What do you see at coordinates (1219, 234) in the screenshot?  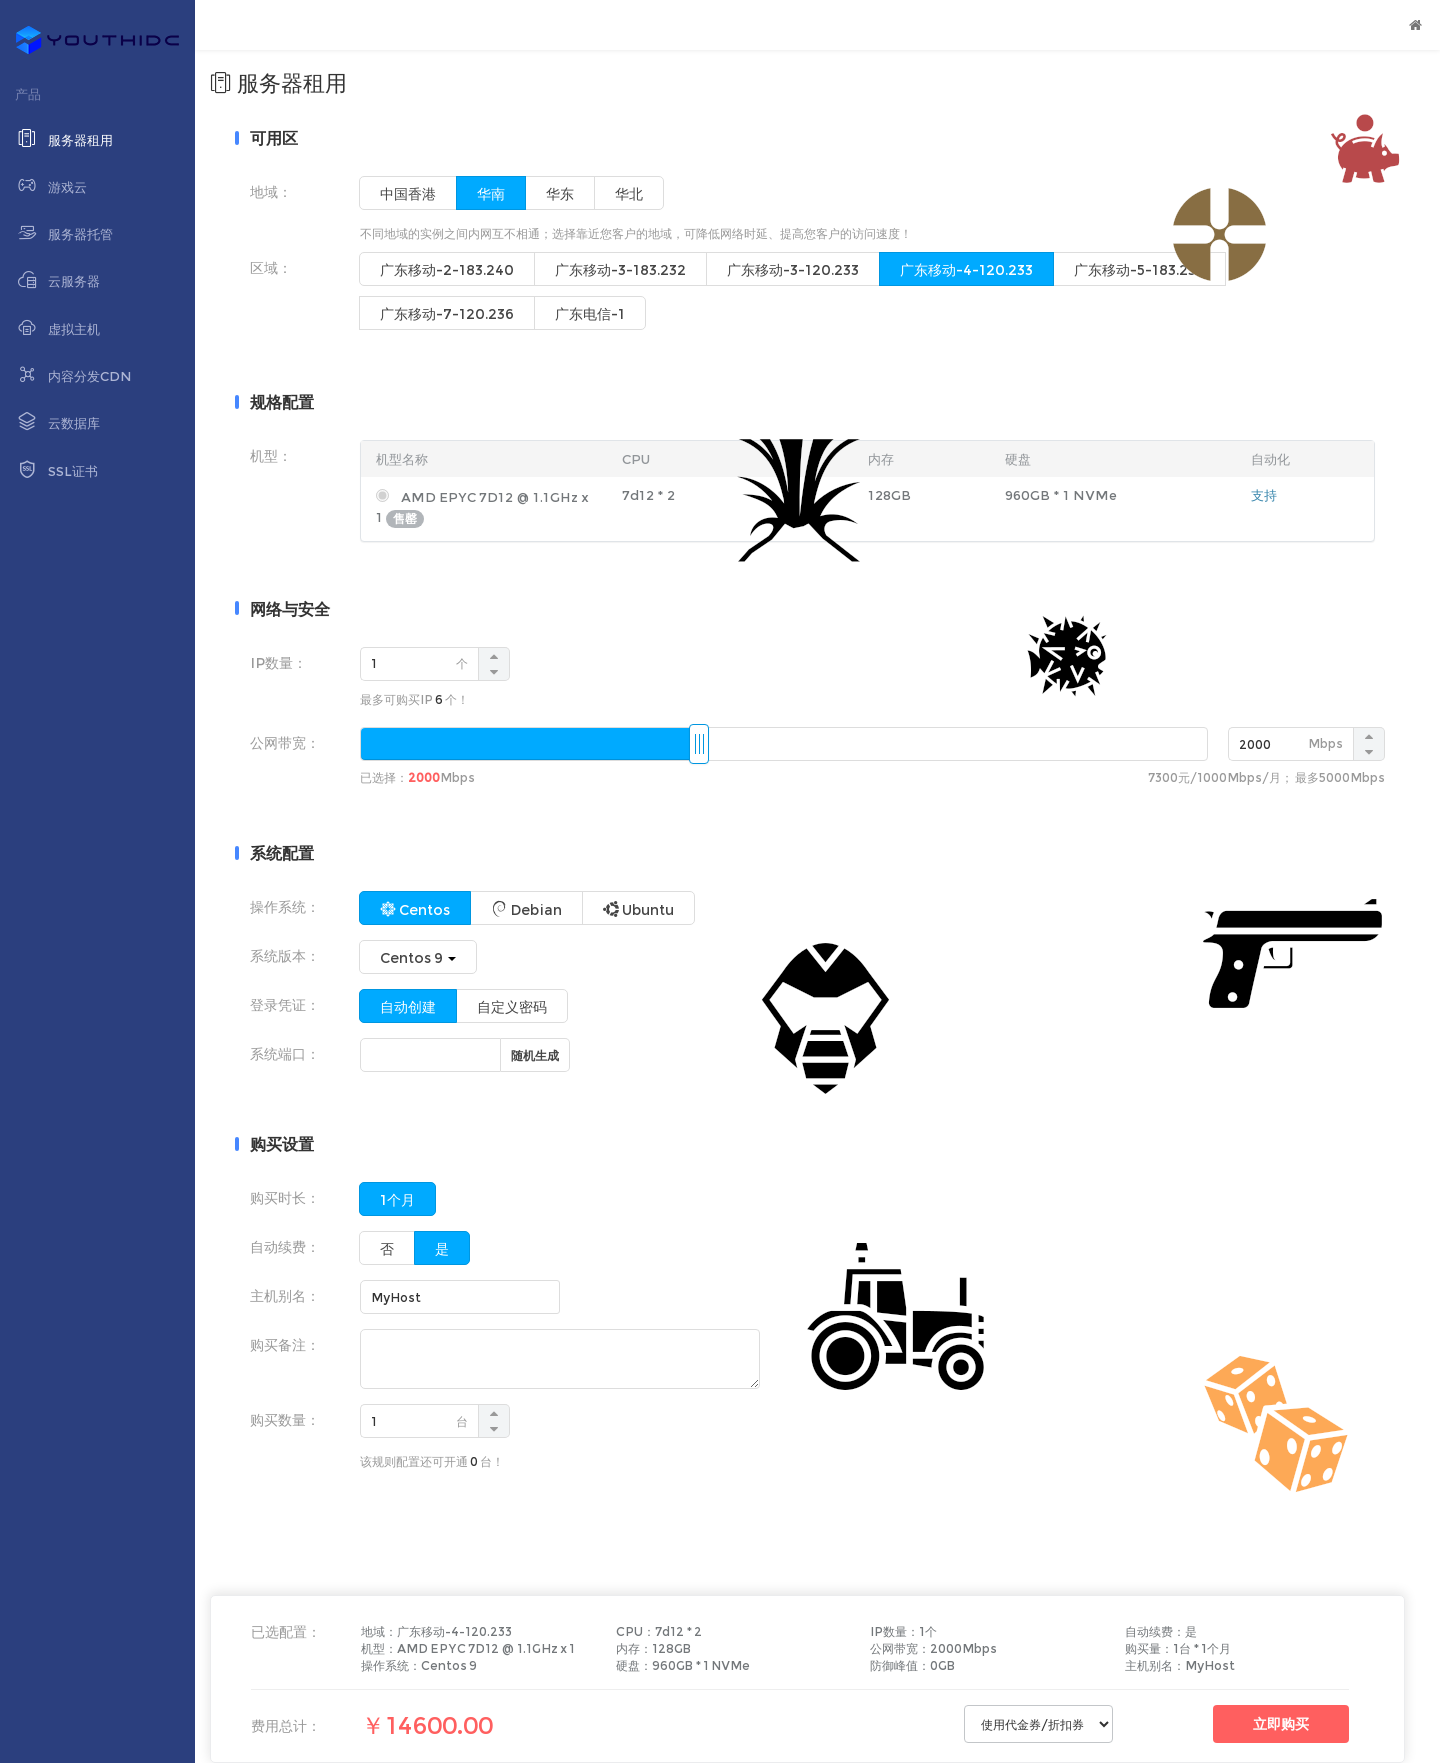 I see `target or crosshair indicator` at bounding box center [1219, 234].